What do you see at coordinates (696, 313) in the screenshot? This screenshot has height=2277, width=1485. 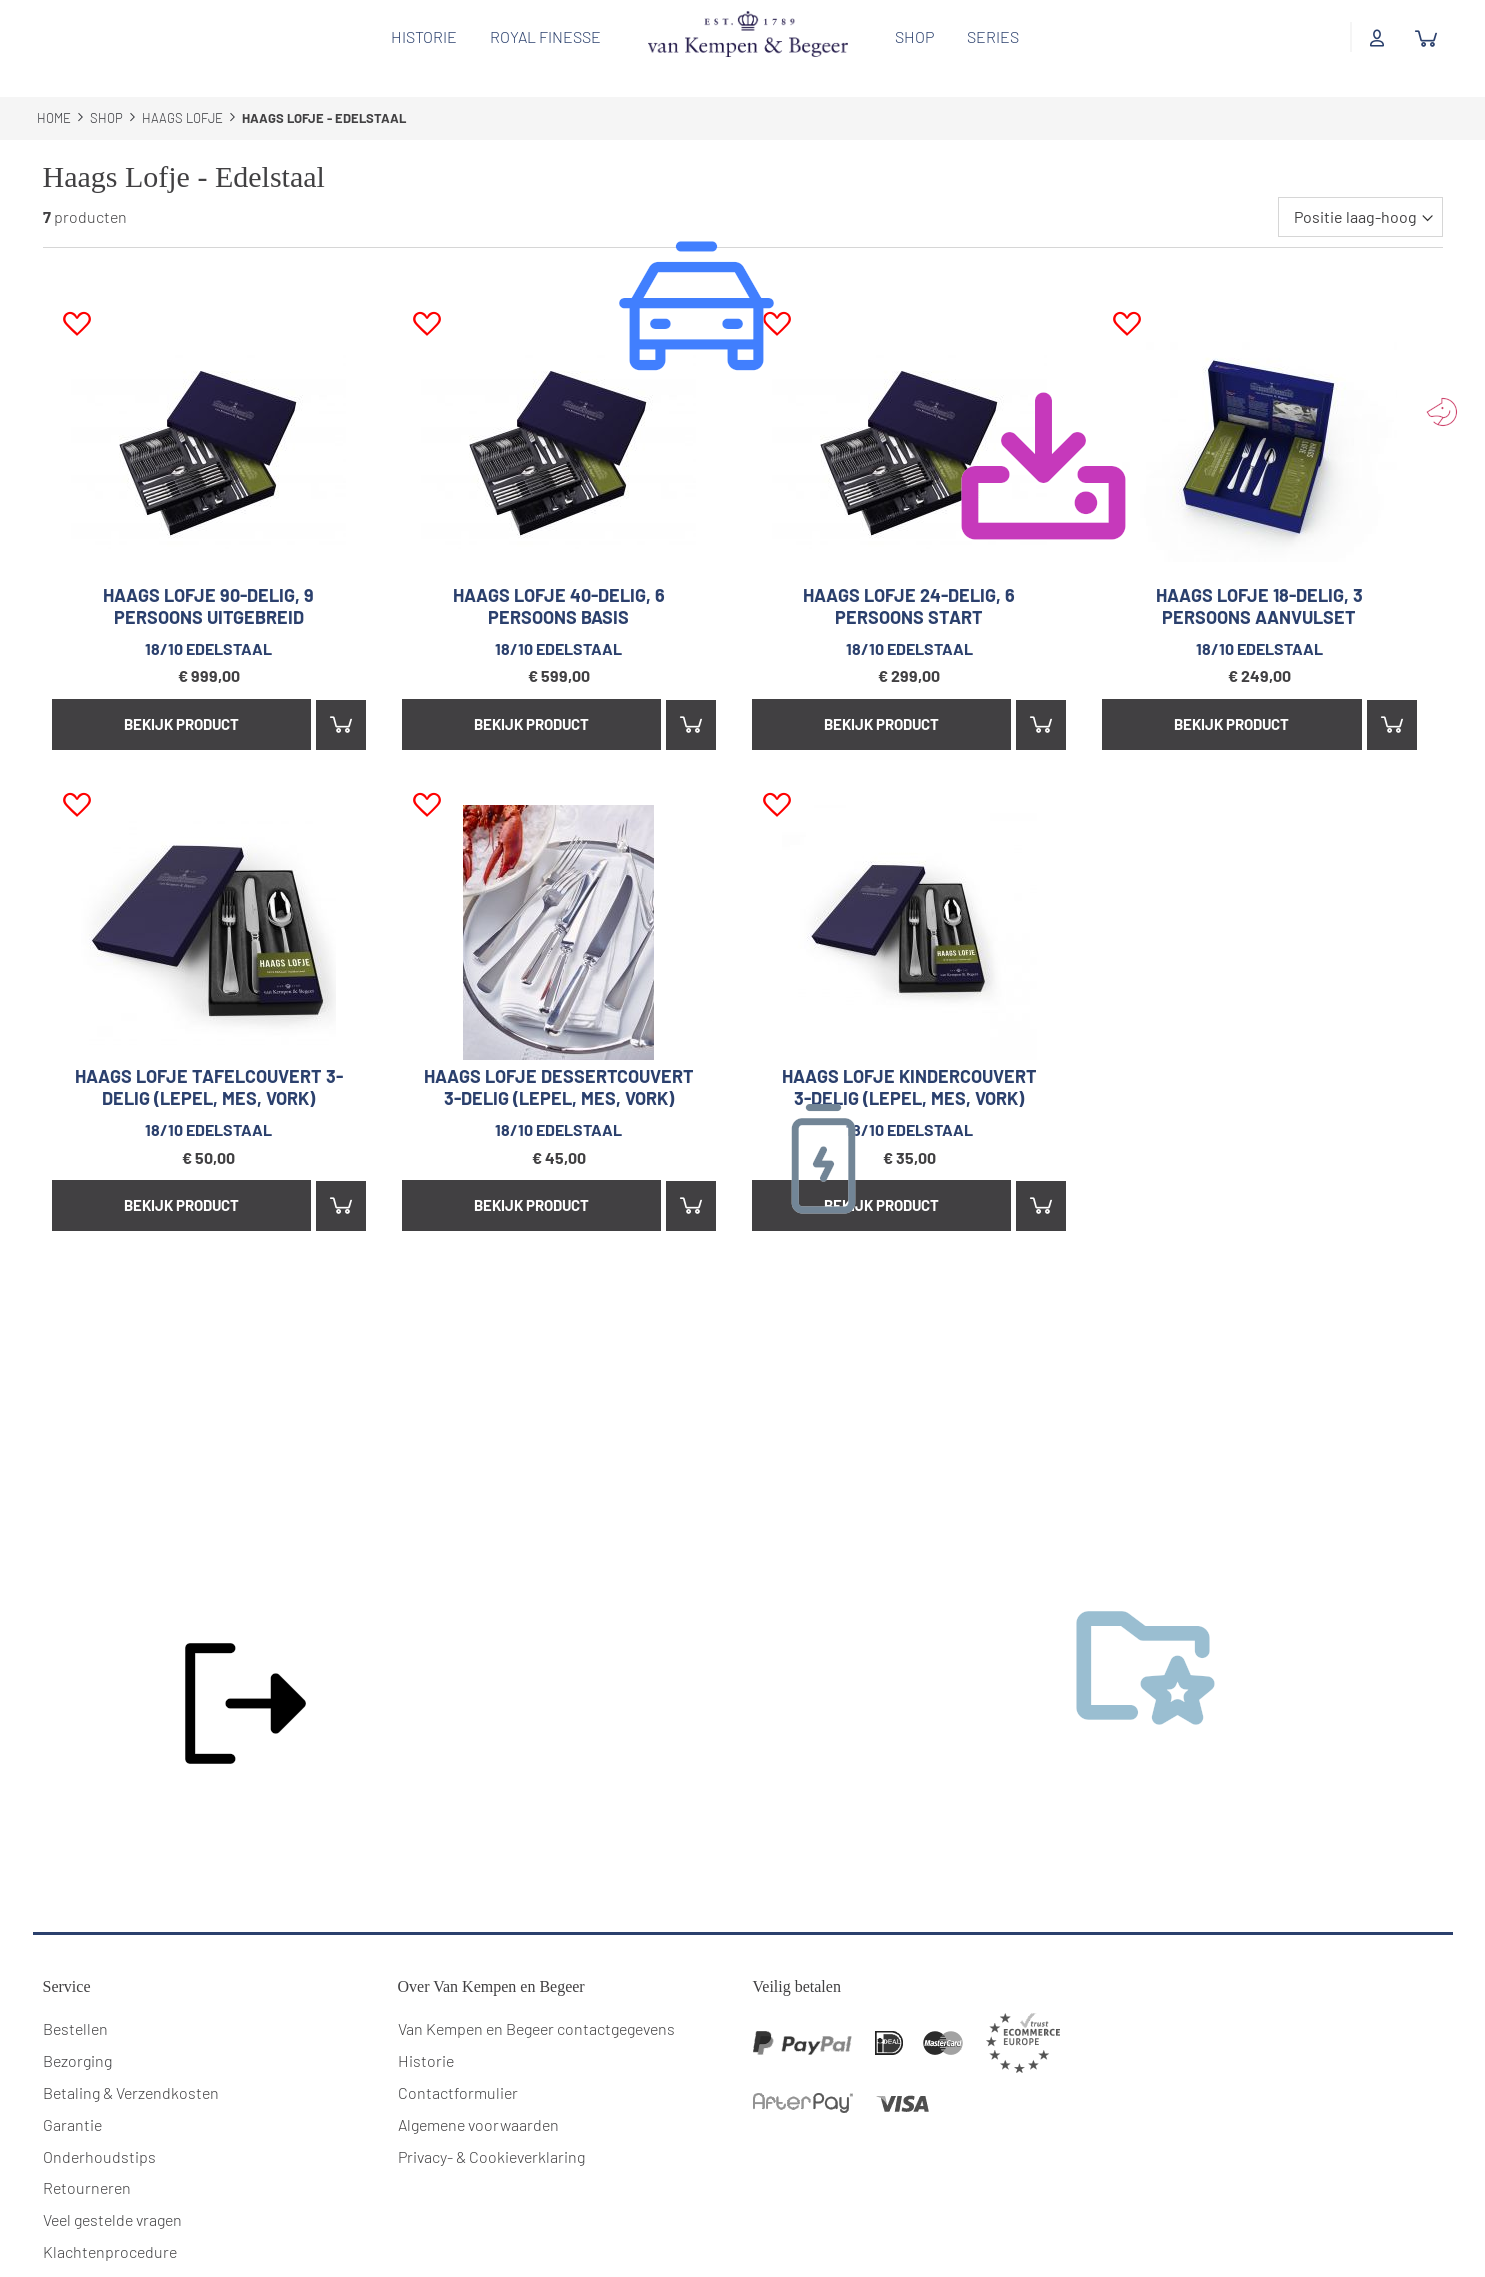 I see `indicates police or emergency services` at bounding box center [696, 313].